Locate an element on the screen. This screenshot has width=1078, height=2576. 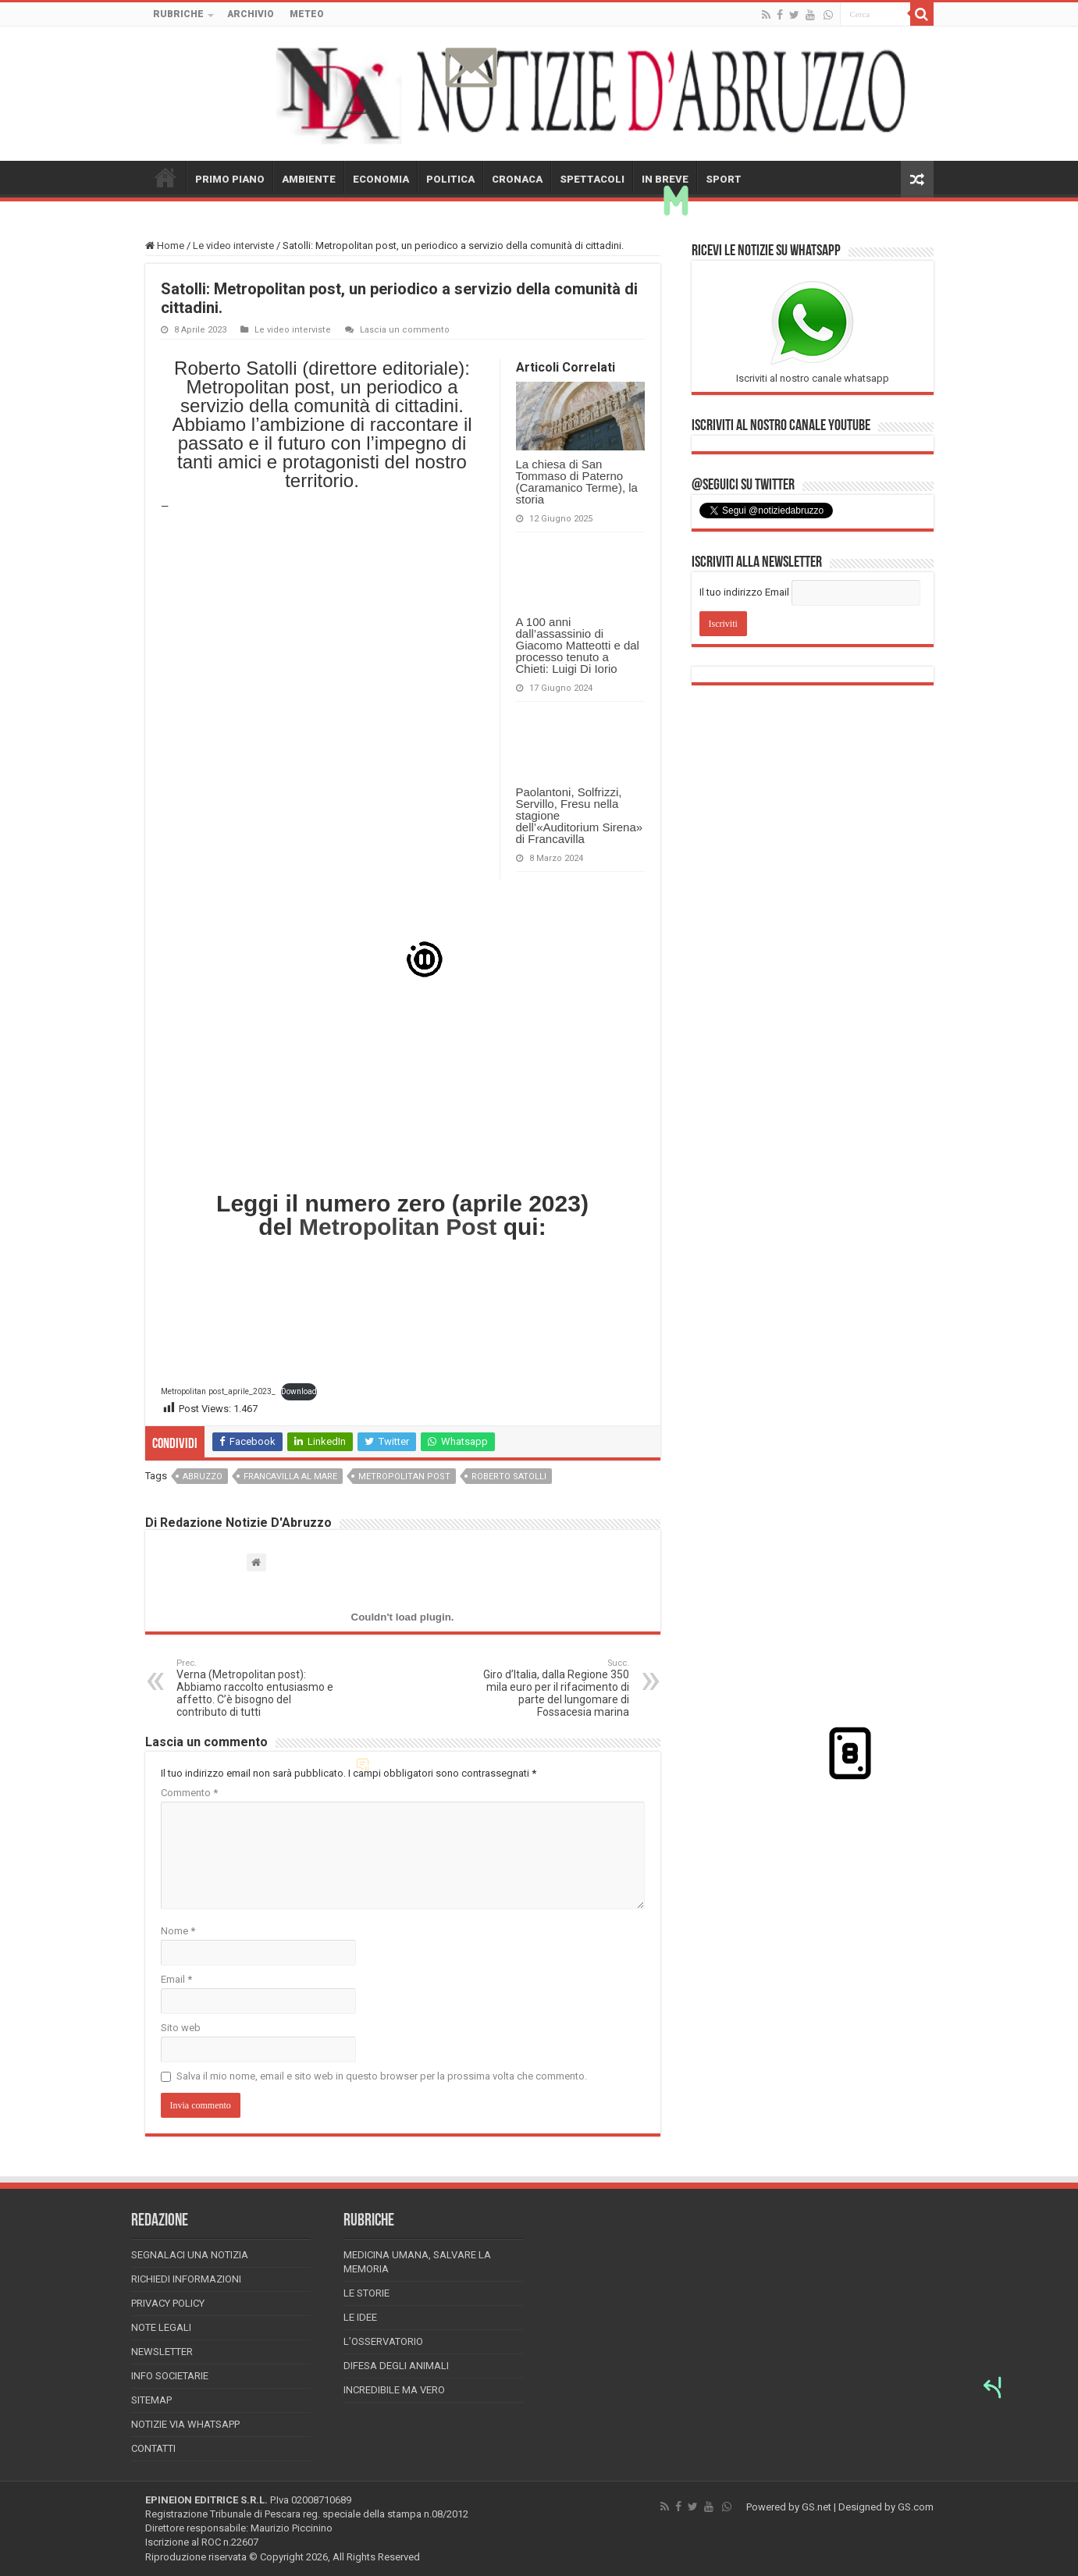
take the next left turn is located at coordinates (993, 2387).